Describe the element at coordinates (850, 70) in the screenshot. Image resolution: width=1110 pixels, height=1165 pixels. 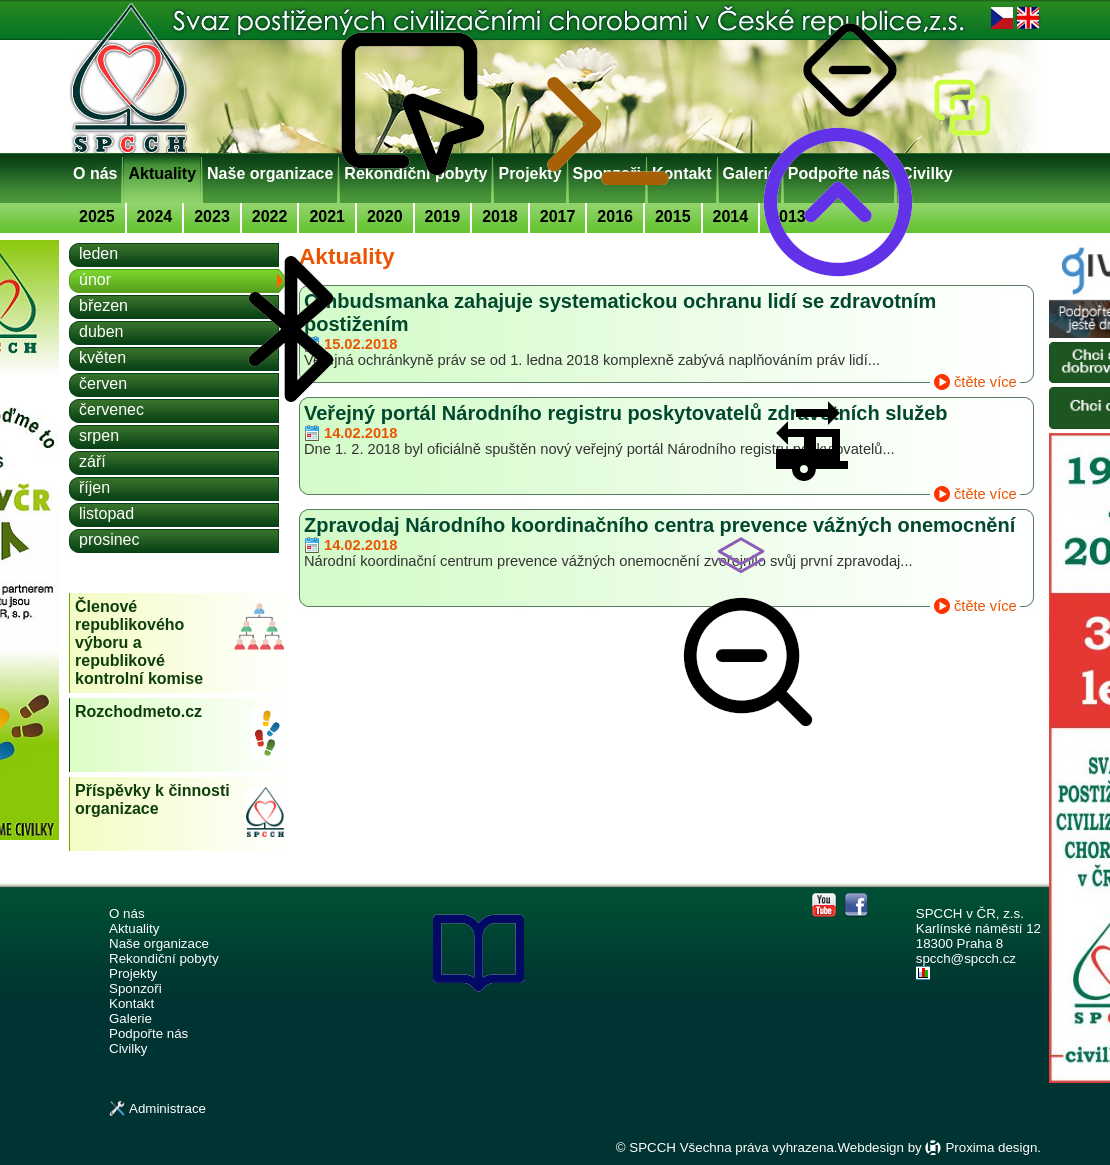
I see `remove an item from favorites or premium collection` at that location.